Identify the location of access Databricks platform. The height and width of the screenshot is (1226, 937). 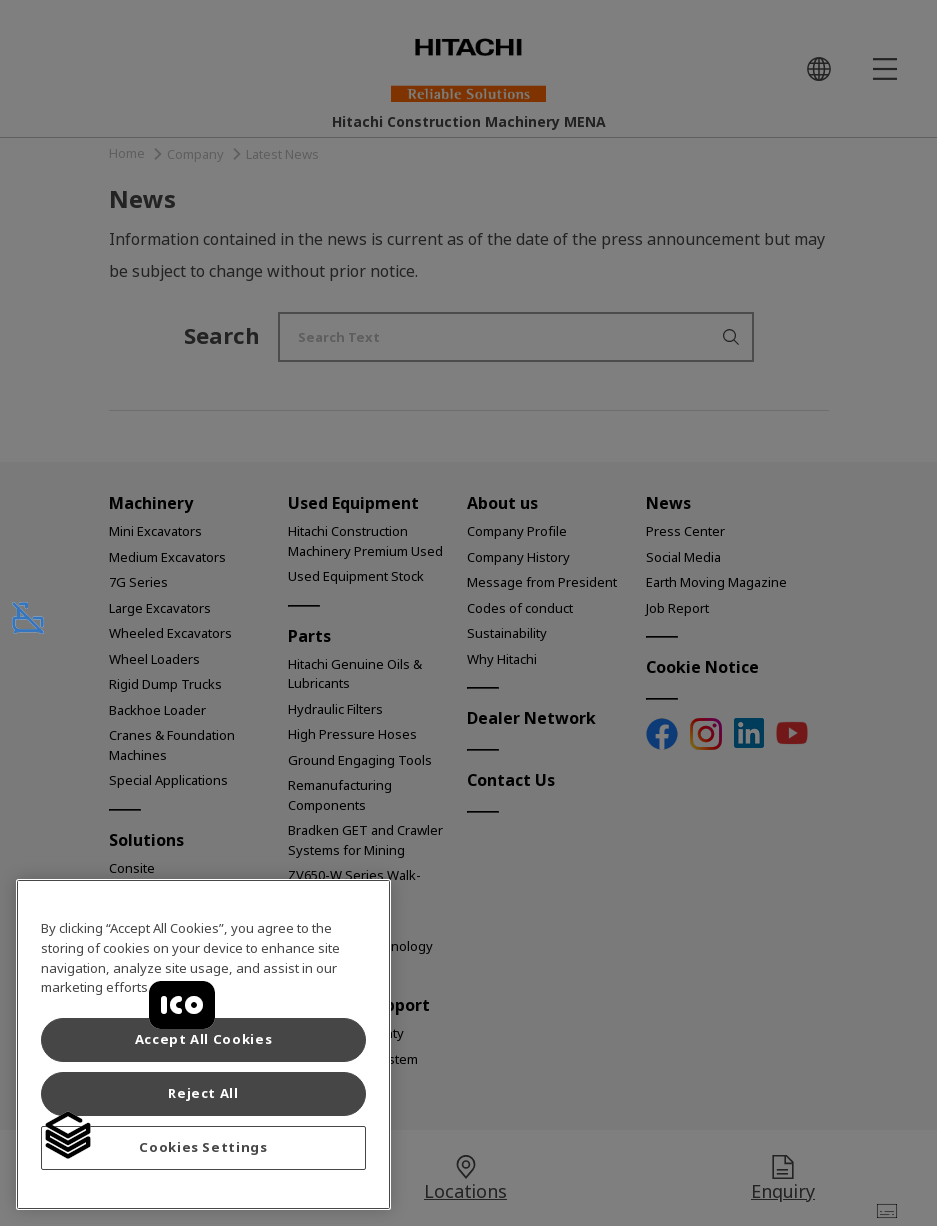
(68, 1134).